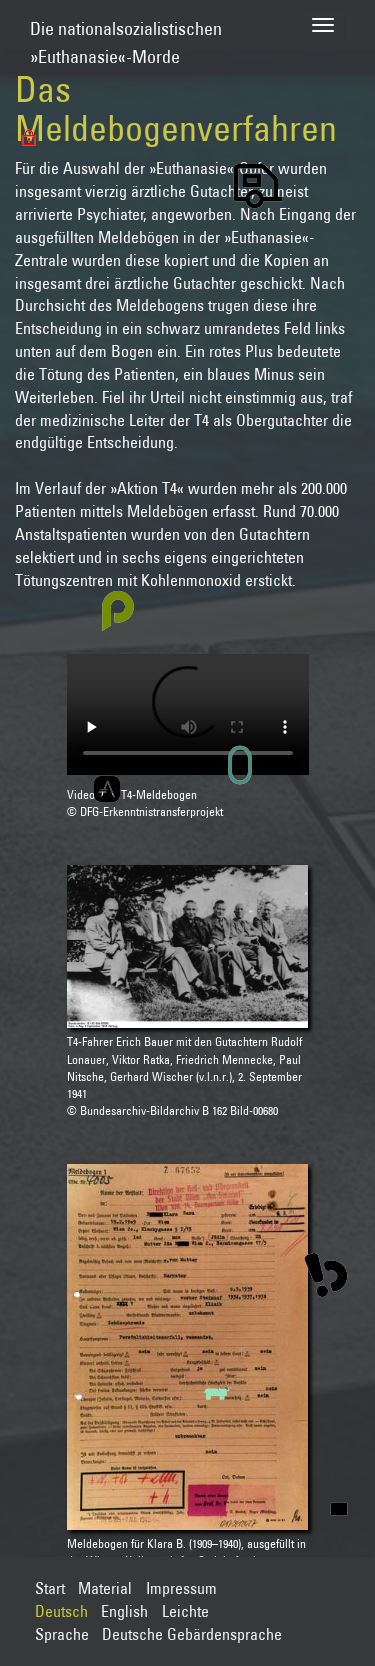 The image size is (375, 1666). Describe the element at coordinates (217, 1393) in the screenshot. I see `open Rancher container management platform` at that location.